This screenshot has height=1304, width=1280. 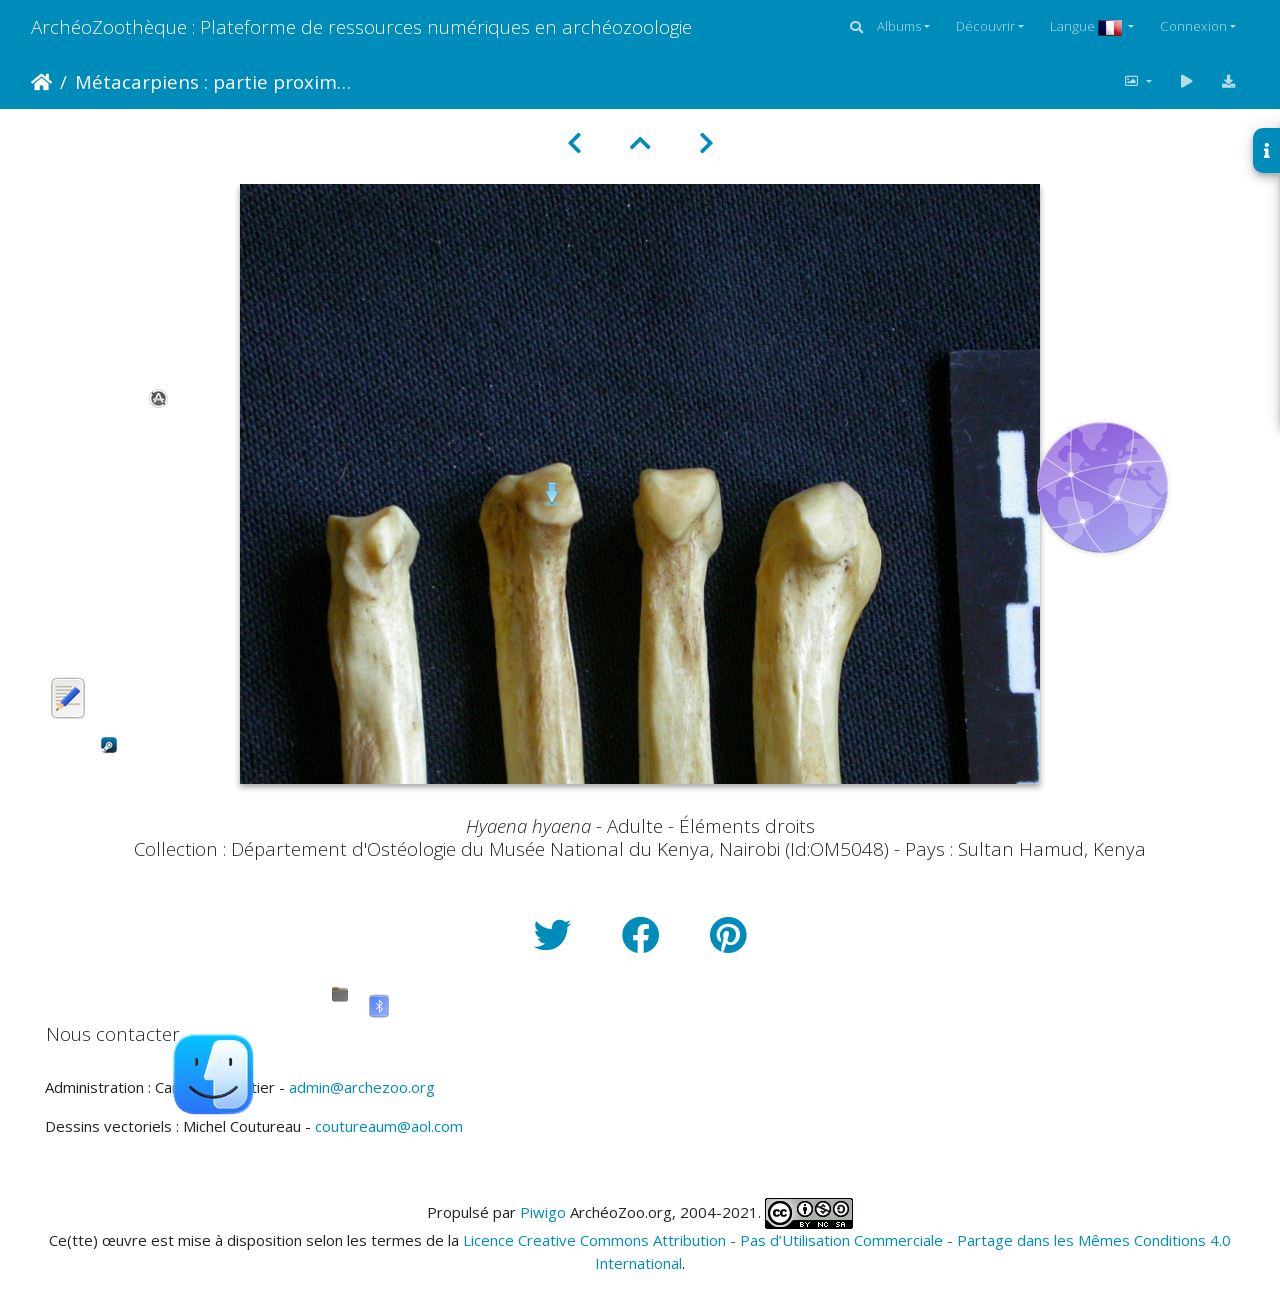 I want to click on open the software learning center, so click(x=68, y=698).